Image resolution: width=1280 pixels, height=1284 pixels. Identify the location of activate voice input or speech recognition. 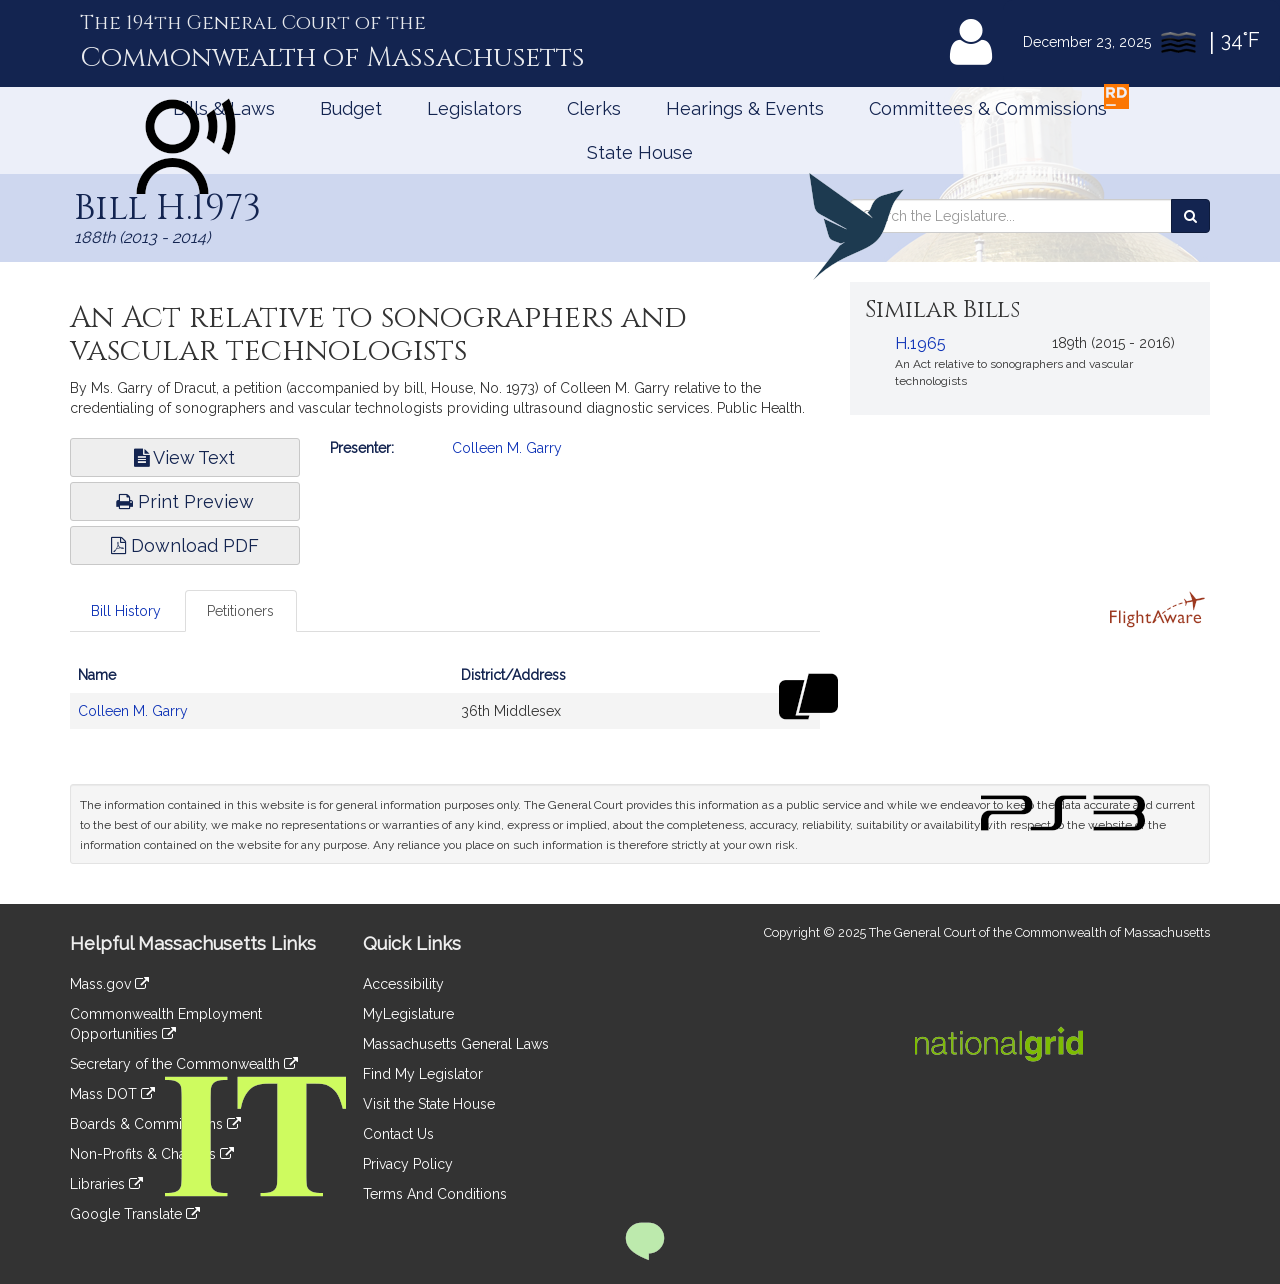
(186, 149).